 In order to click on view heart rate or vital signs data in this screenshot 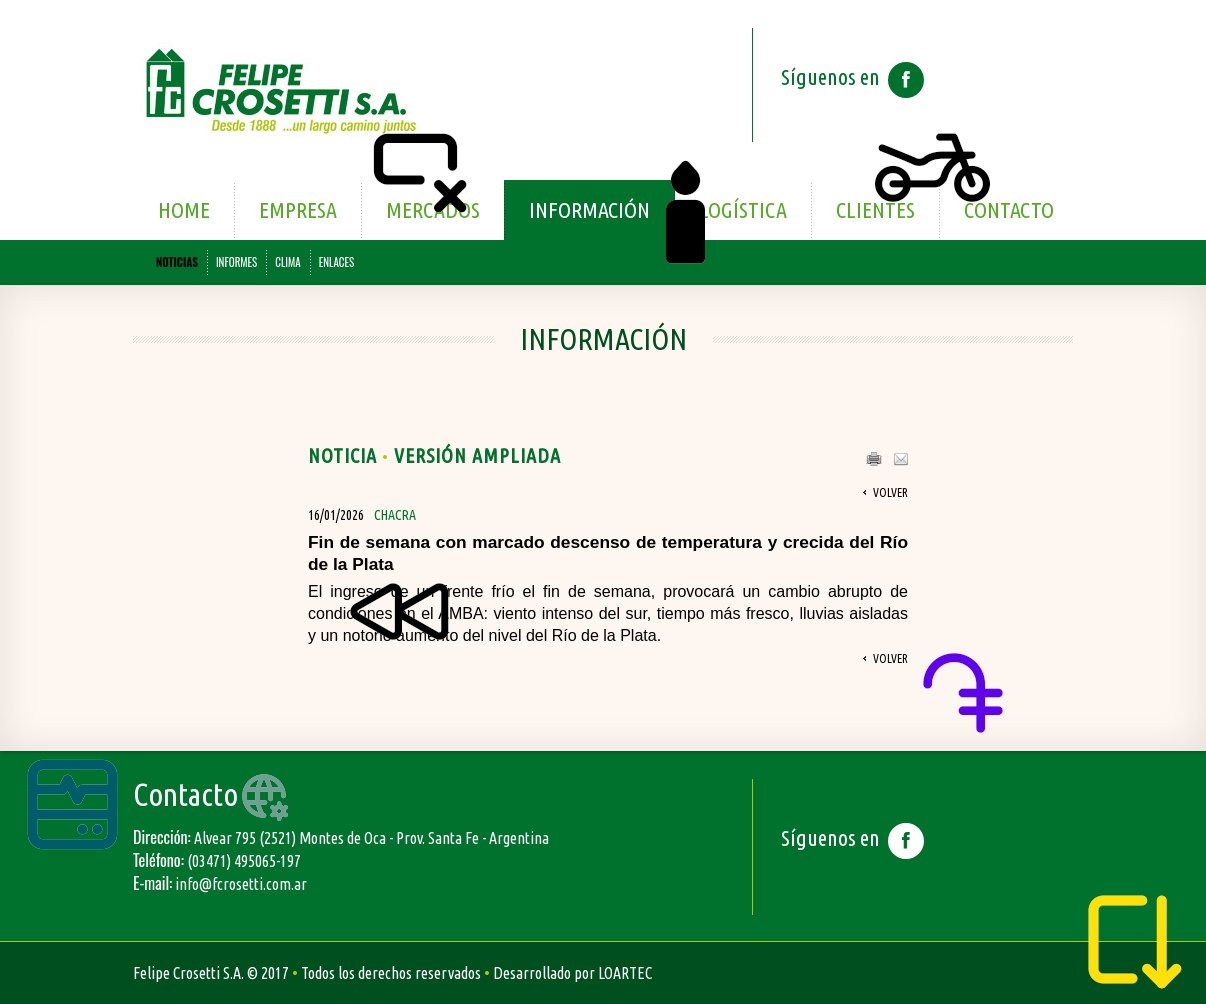, I will do `click(72, 804)`.